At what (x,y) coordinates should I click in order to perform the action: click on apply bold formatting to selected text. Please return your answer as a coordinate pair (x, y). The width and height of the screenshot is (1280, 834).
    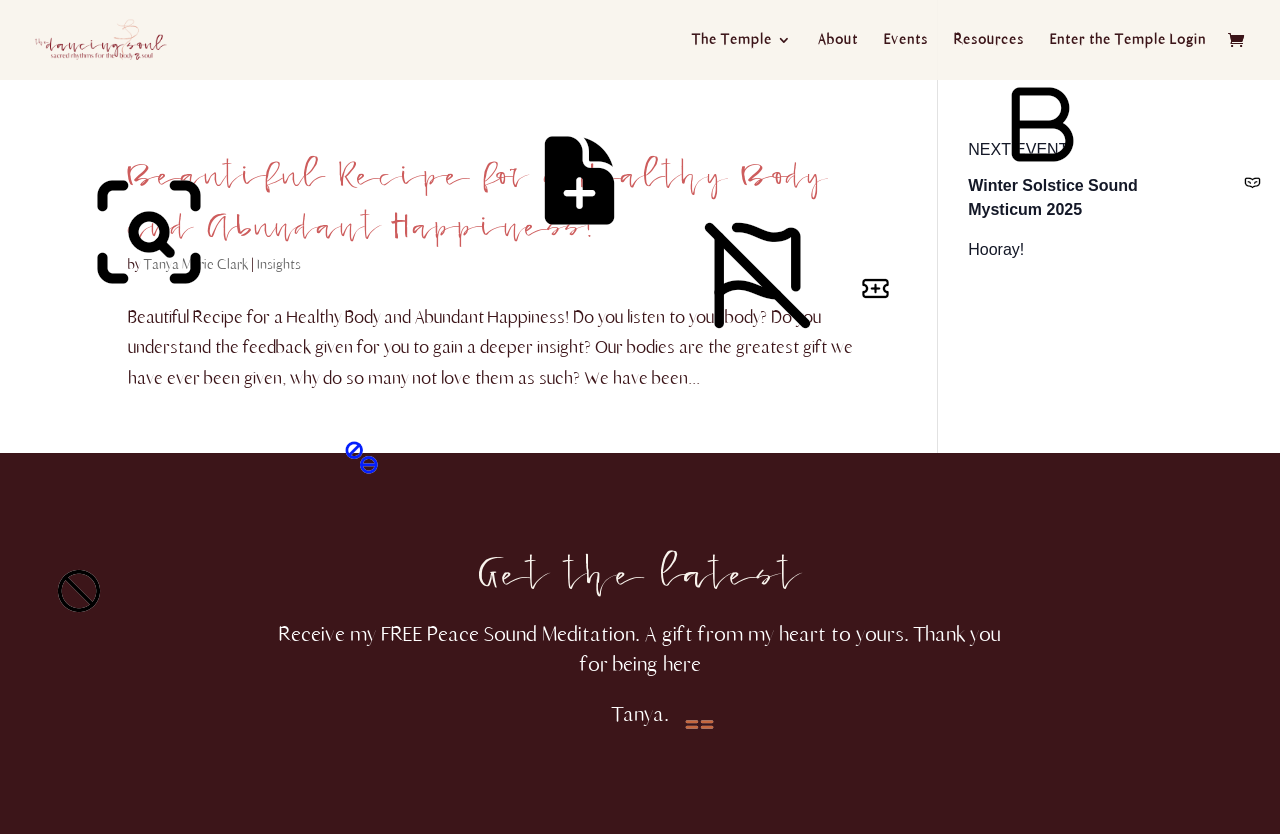
    Looking at the image, I should click on (1040, 124).